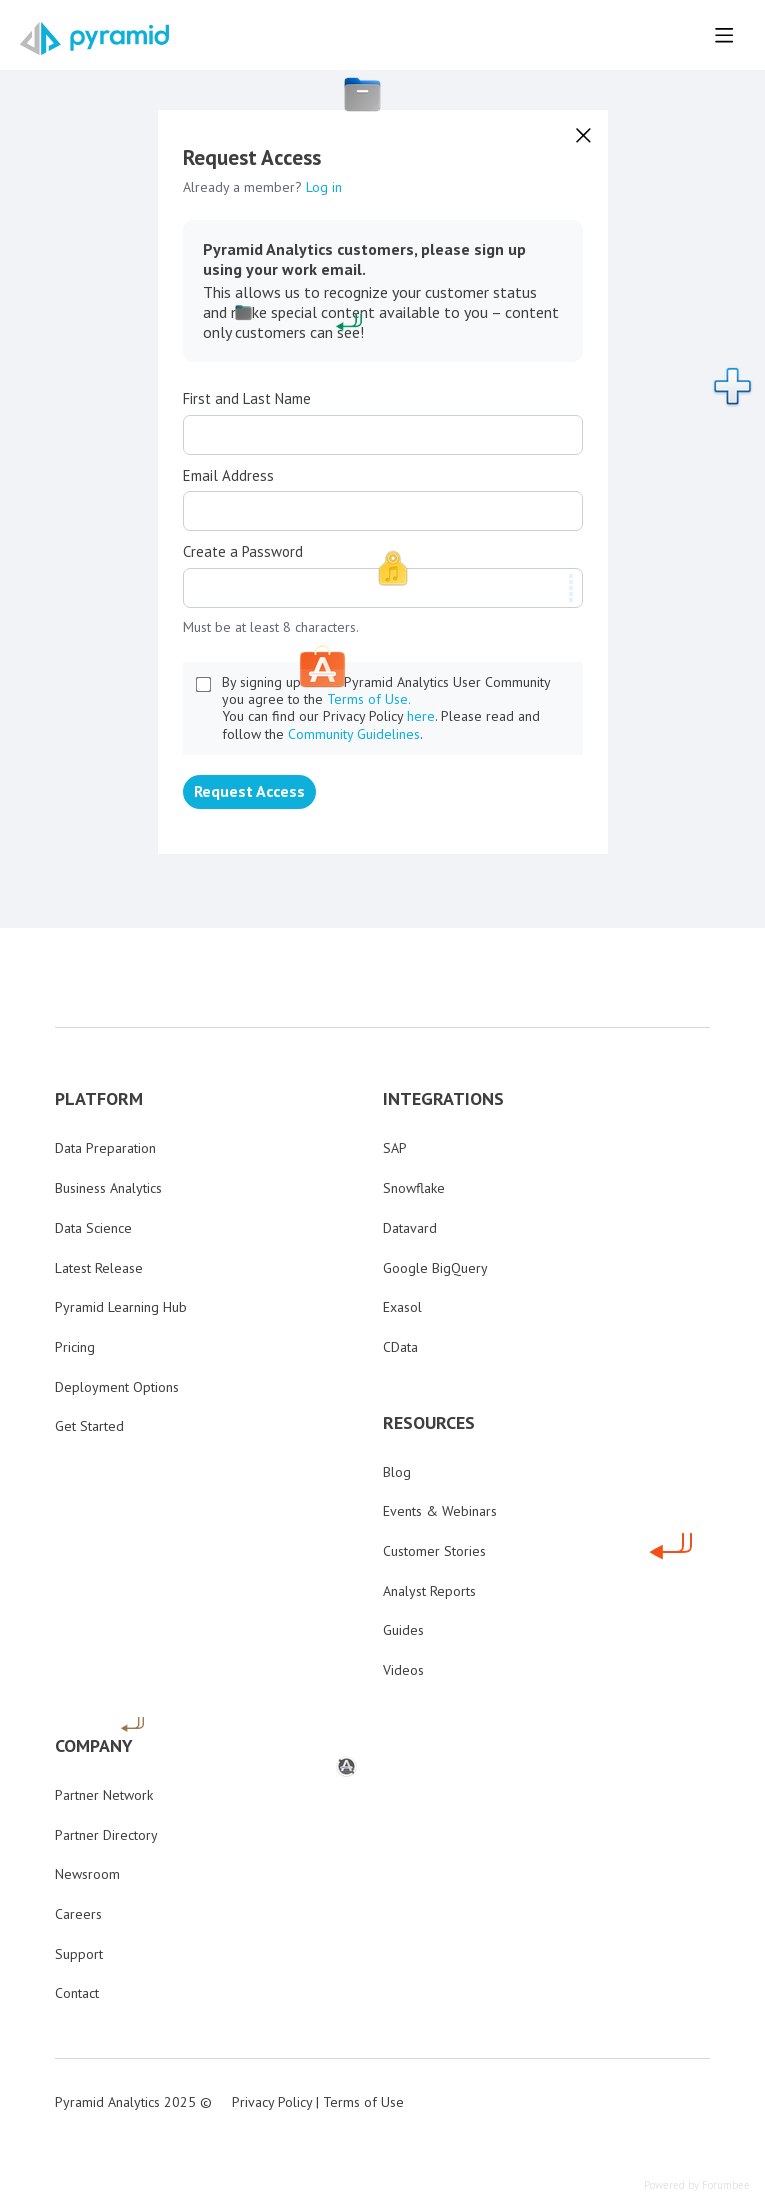  What do you see at coordinates (393, 568) in the screenshot?
I see `open EarTag music tagging application` at bounding box center [393, 568].